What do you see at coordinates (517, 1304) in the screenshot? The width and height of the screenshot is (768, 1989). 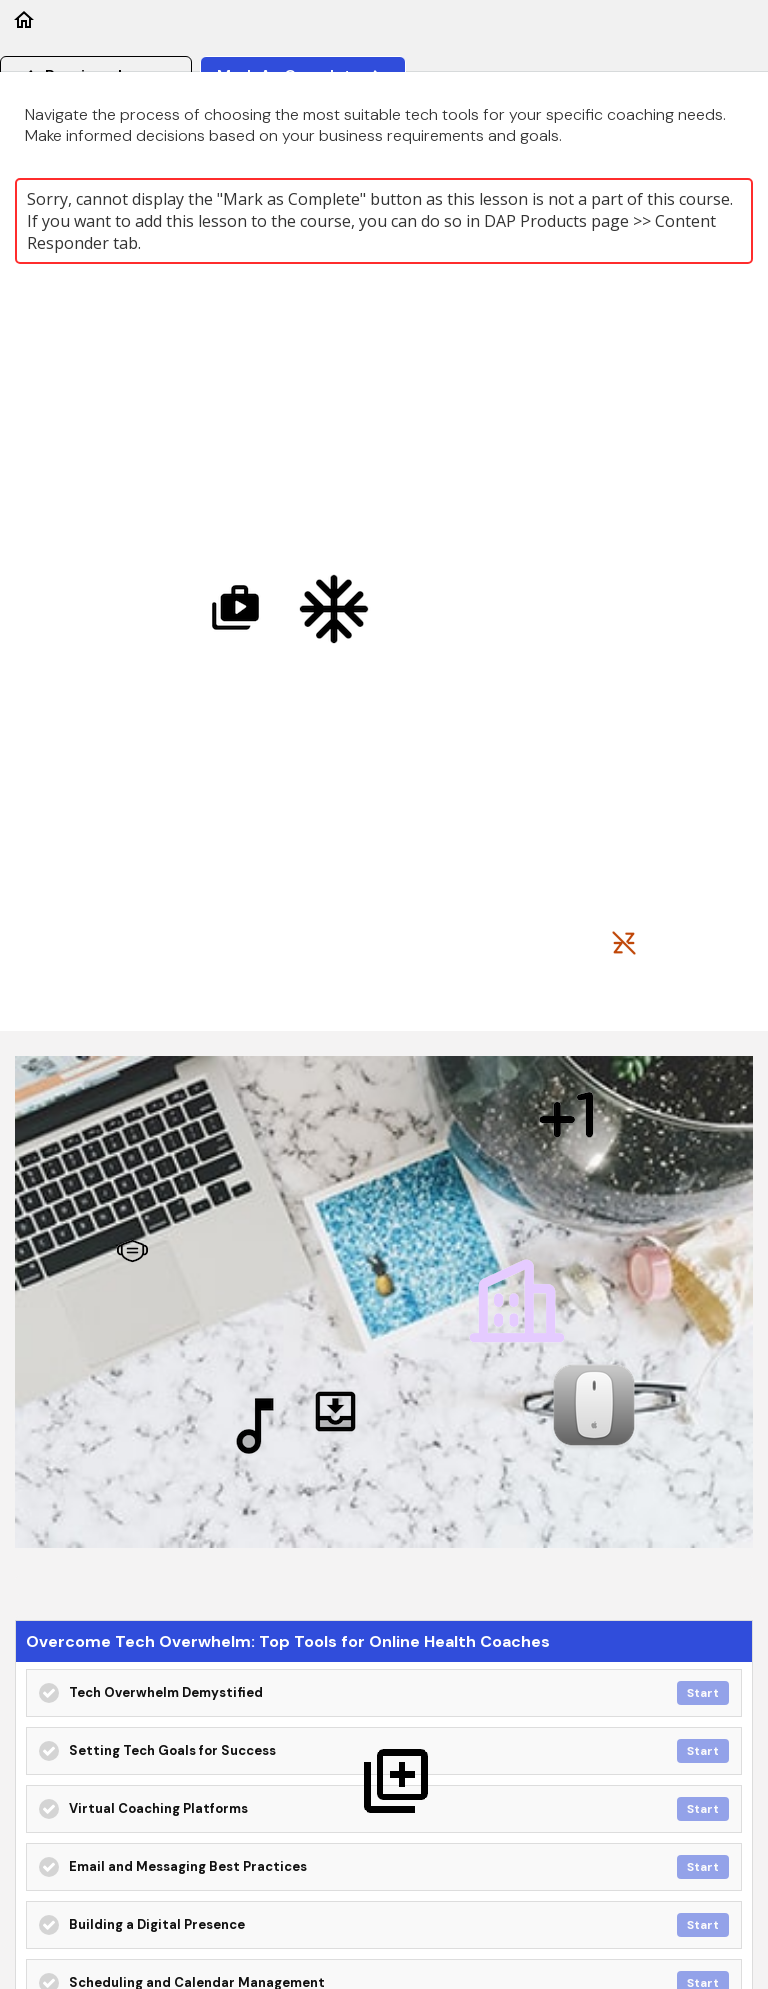 I see `view nearby buildings or offices` at bounding box center [517, 1304].